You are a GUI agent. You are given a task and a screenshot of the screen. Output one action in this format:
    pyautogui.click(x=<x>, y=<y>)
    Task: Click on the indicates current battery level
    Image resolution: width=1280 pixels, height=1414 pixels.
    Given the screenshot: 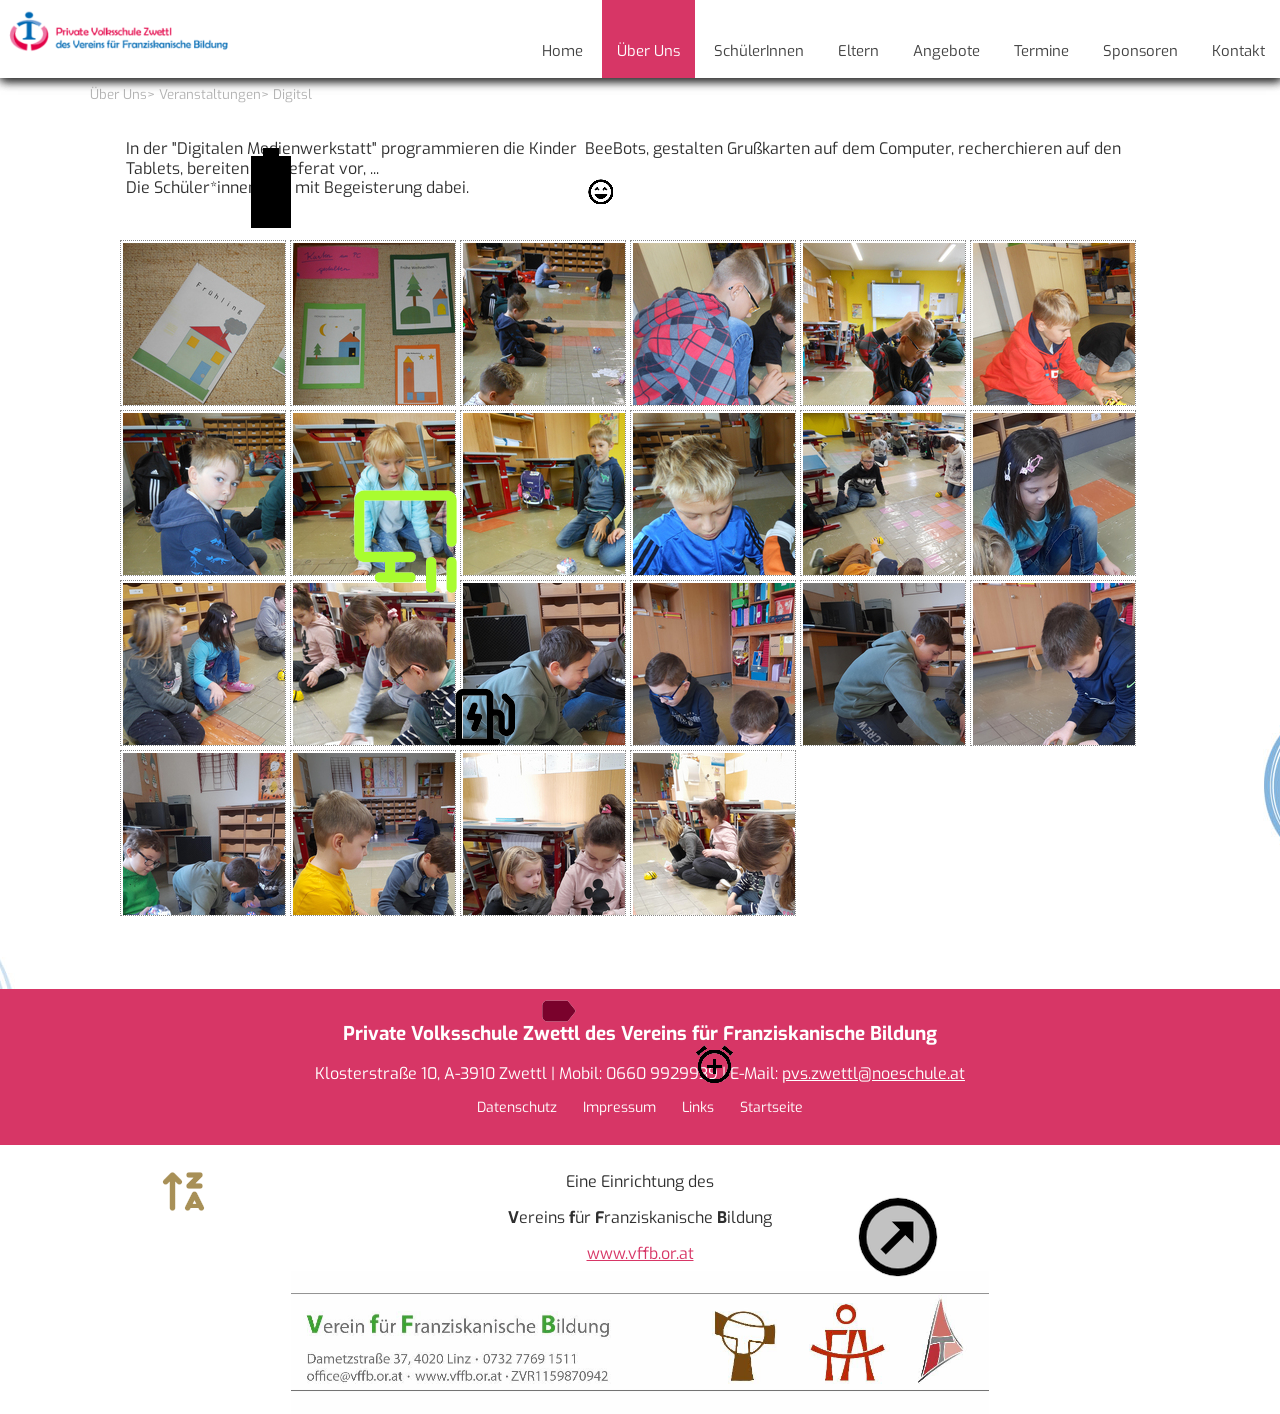 What is the action you would take?
    pyautogui.click(x=271, y=188)
    